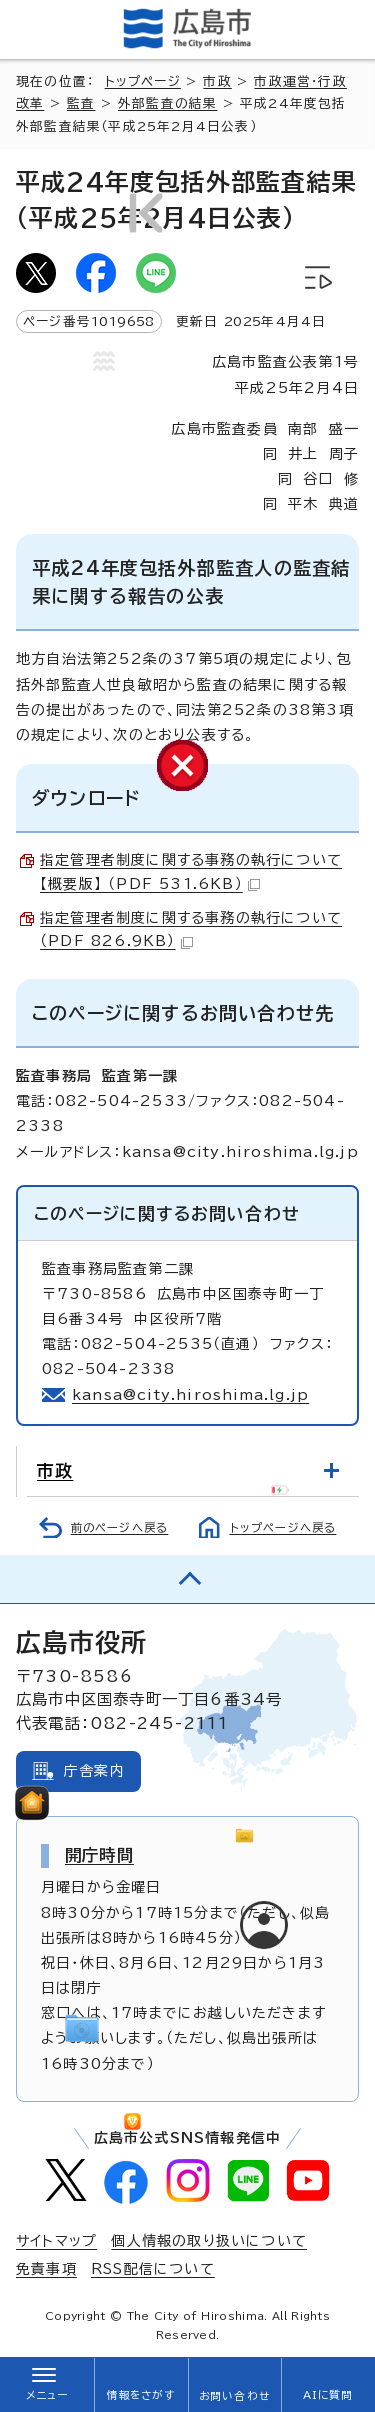 The height and width of the screenshot is (2412, 375). I want to click on view user accounts or profiles, so click(264, 1925).